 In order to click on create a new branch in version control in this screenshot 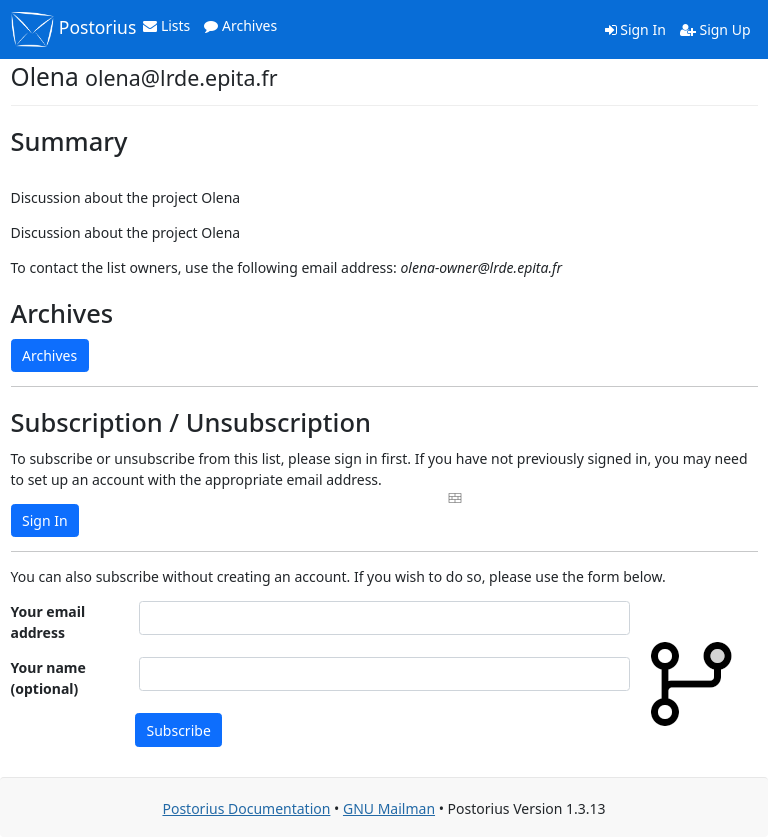, I will do `click(686, 684)`.